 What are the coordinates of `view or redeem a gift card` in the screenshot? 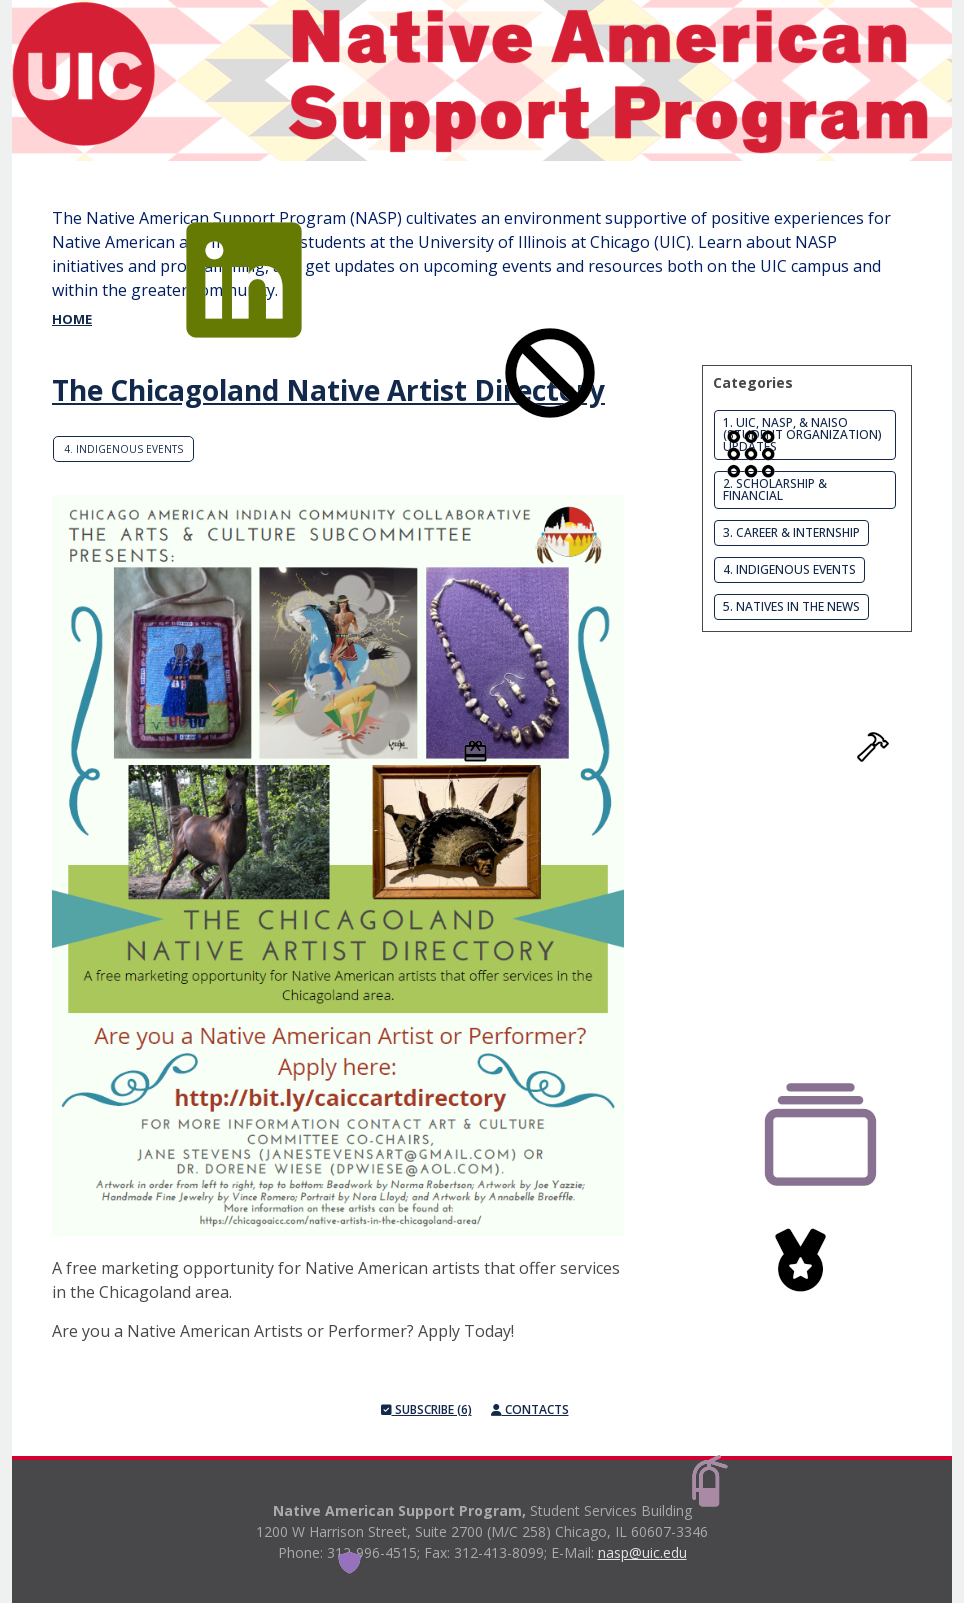 It's located at (475, 751).